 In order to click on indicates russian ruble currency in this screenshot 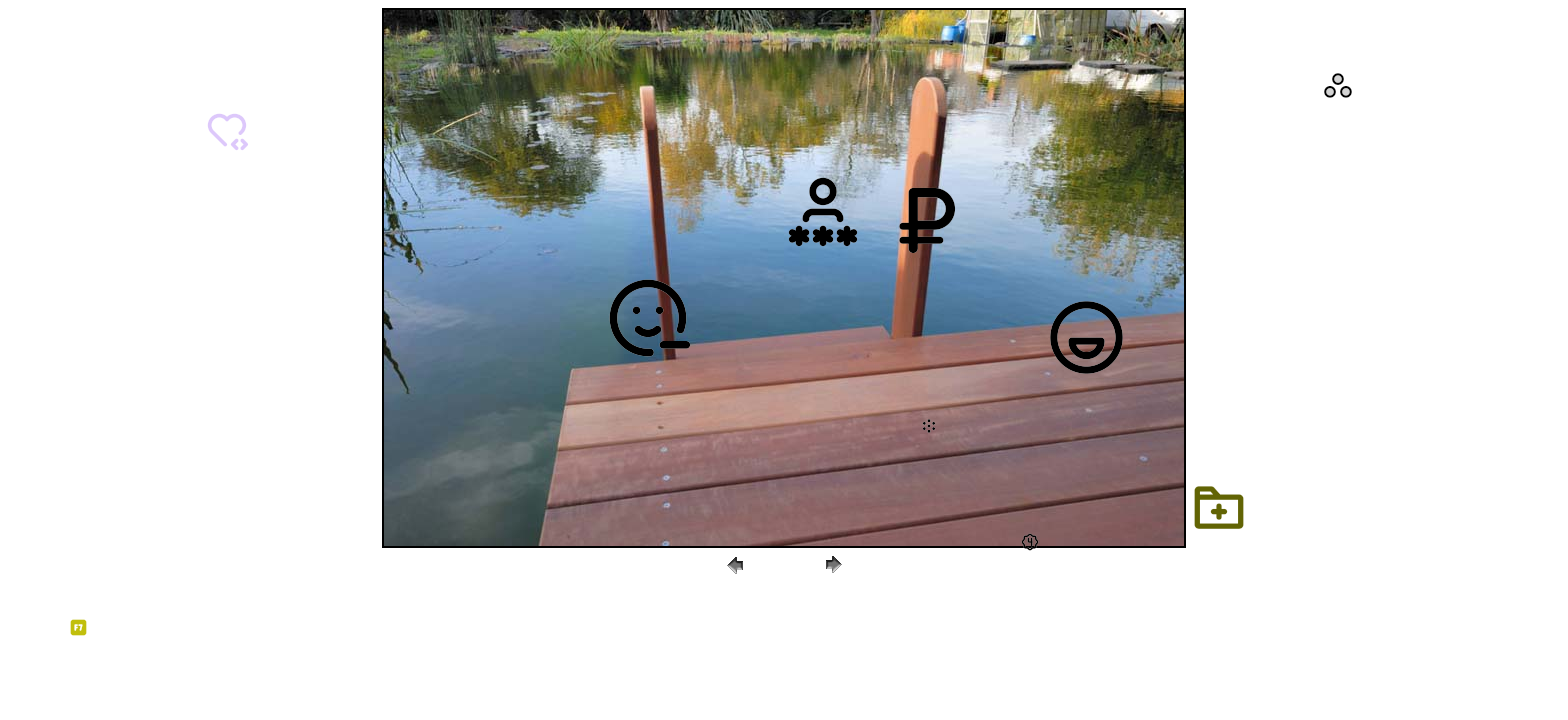, I will do `click(929, 220)`.